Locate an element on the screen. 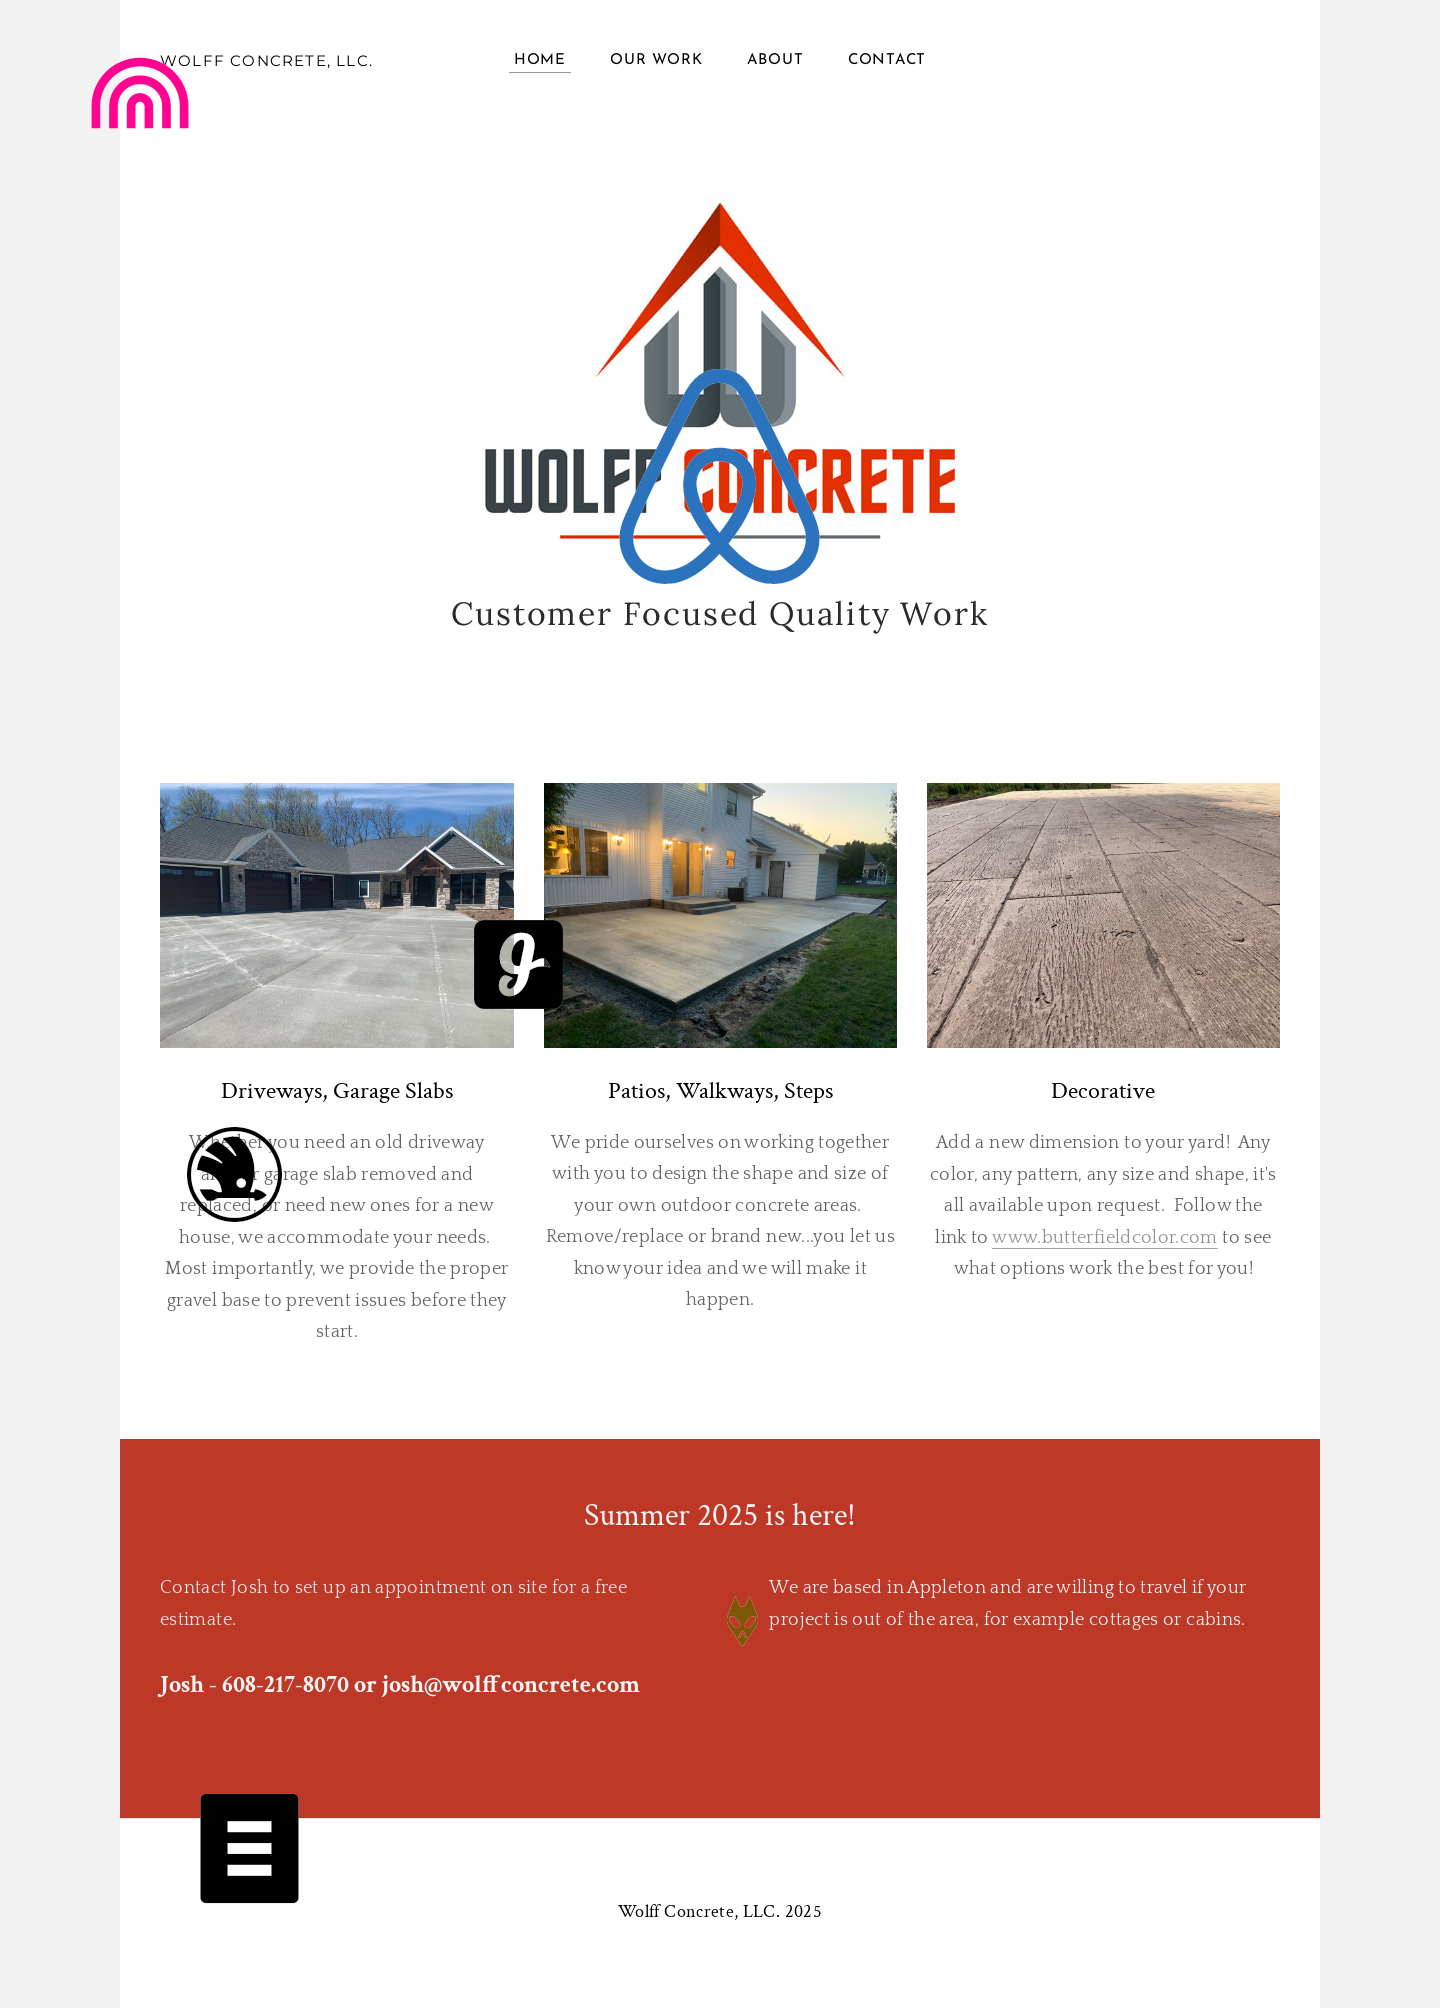  view weather conditions is located at coordinates (140, 93).